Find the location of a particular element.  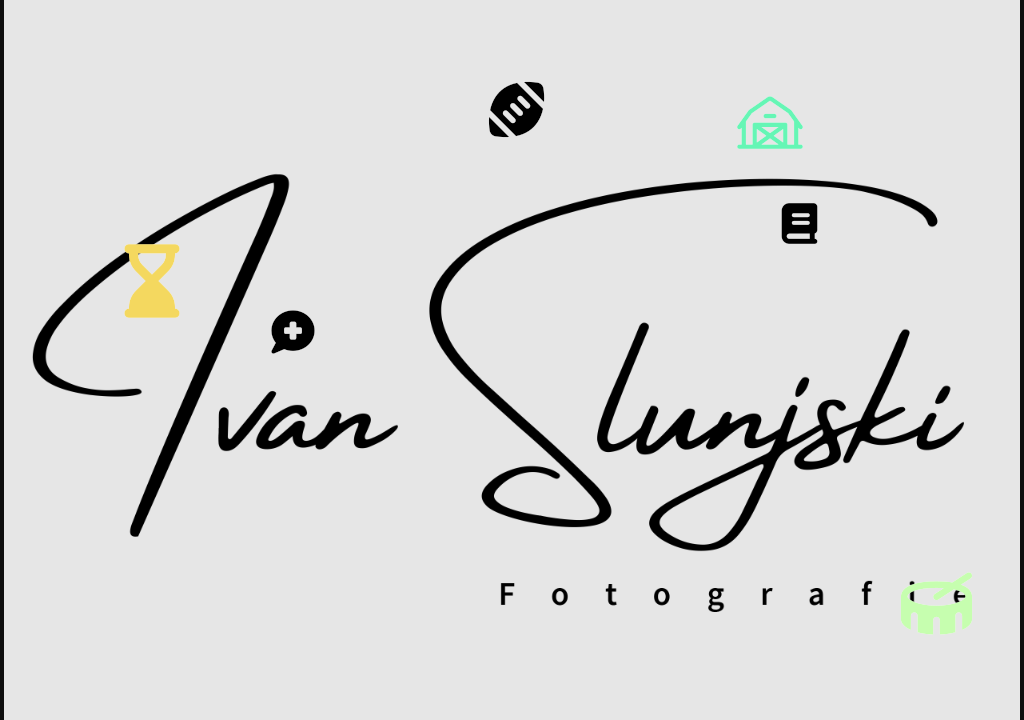

access medical chat or health support is located at coordinates (293, 332).